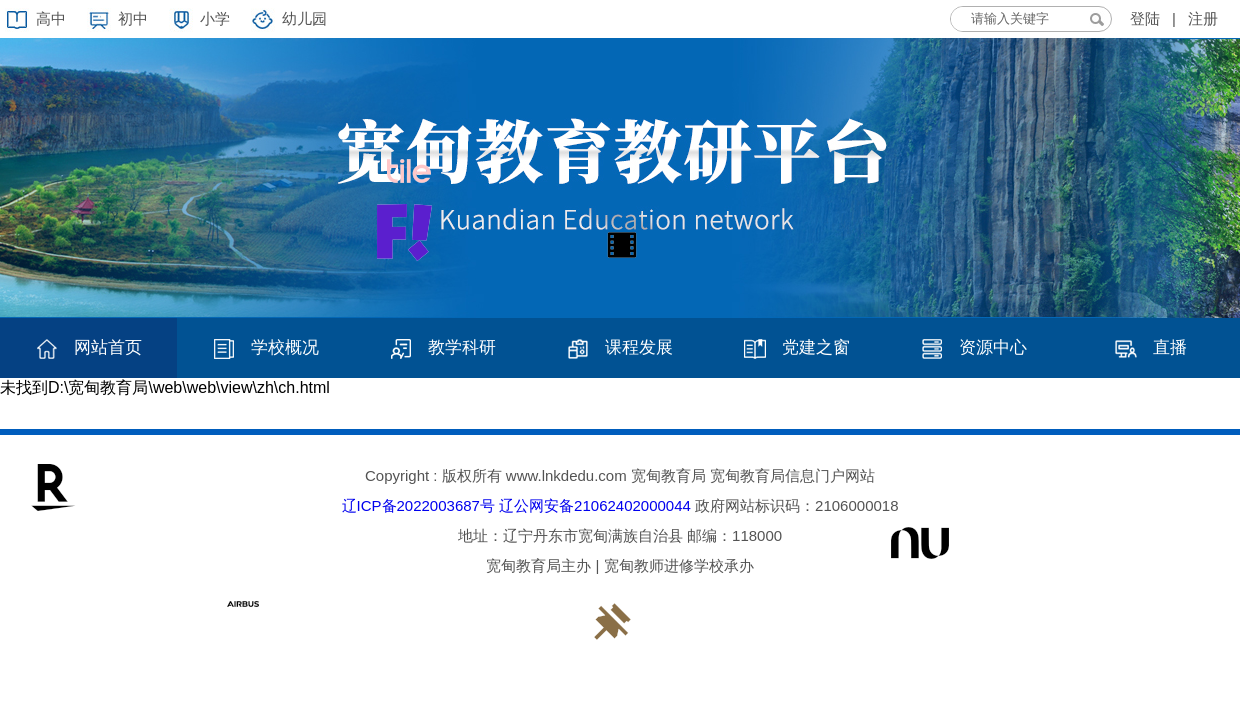 The height and width of the screenshot is (720, 1240). Describe the element at coordinates (409, 171) in the screenshot. I see `open the Tile app to locate your items` at that location.